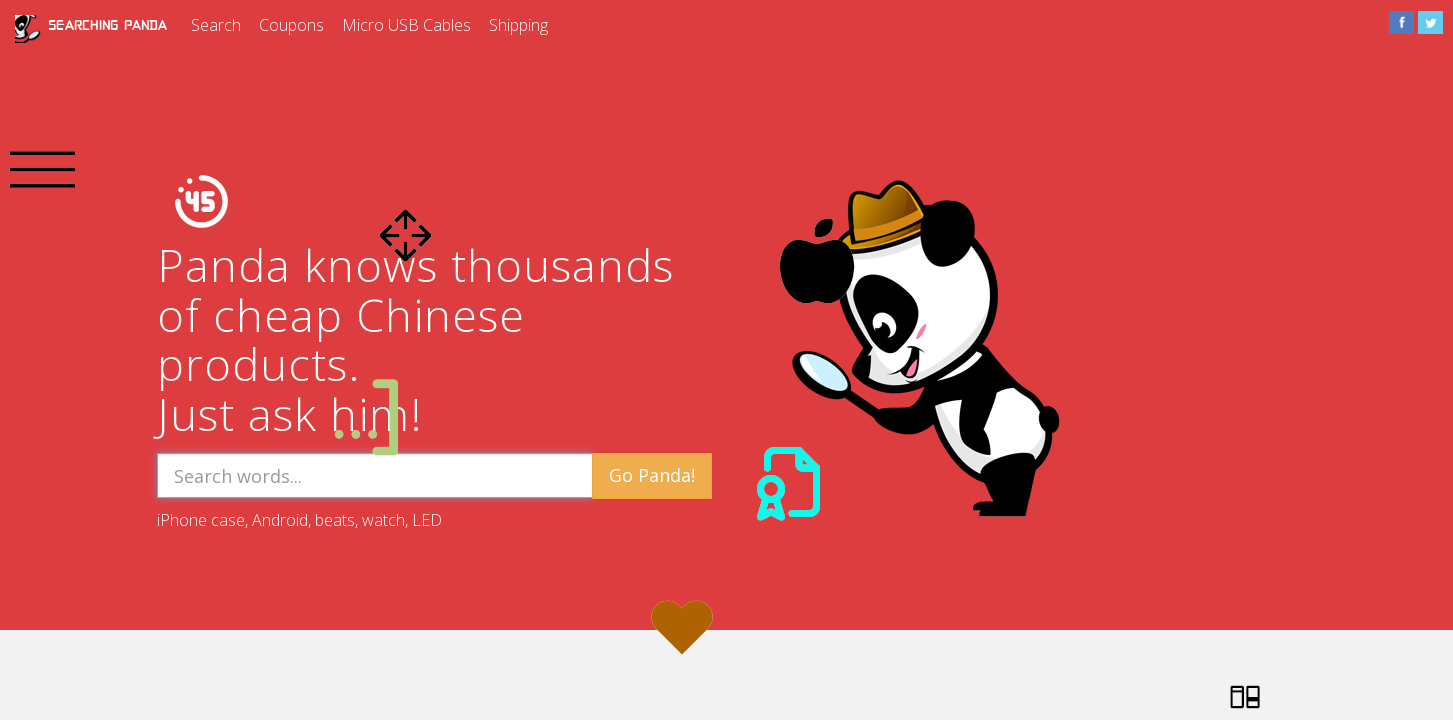 The image size is (1453, 720). I want to click on indicates end of a code block or container, so click(368, 417).